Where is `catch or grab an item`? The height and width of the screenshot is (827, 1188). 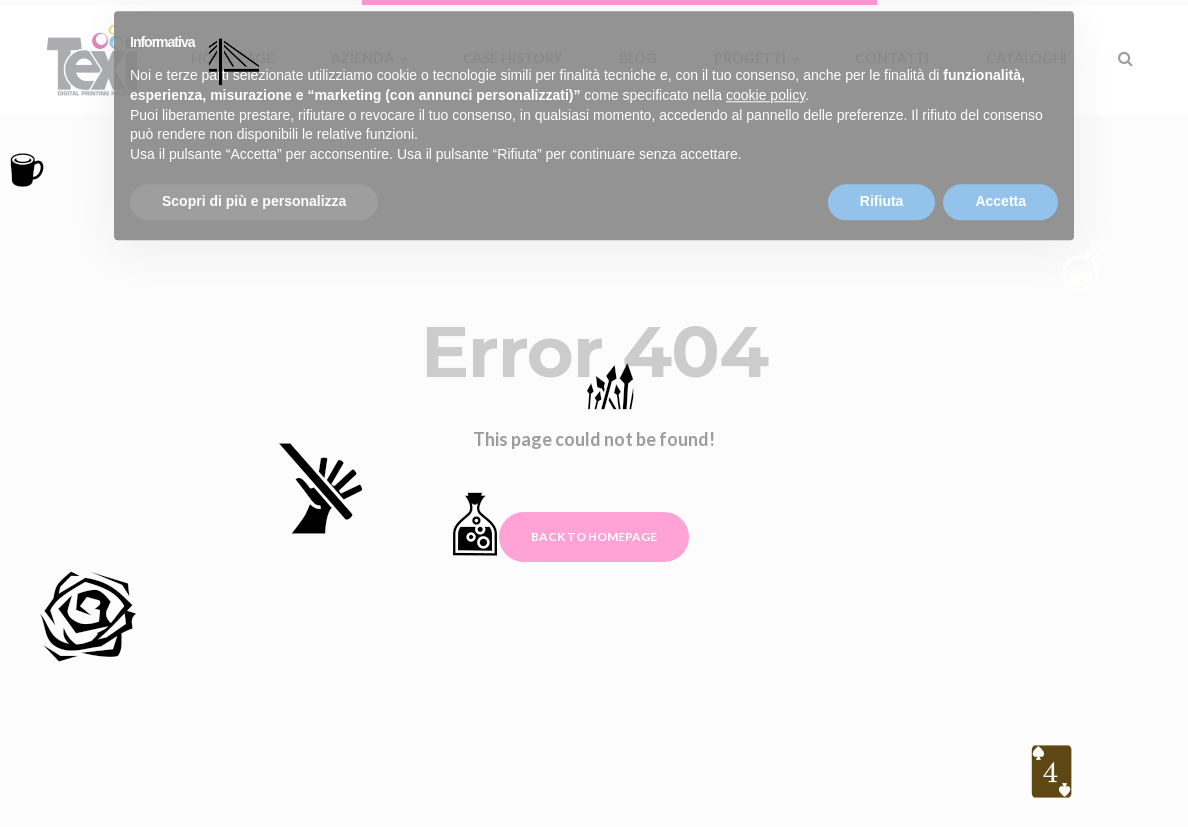
catch or grab an item is located at coordinates (320, 488).